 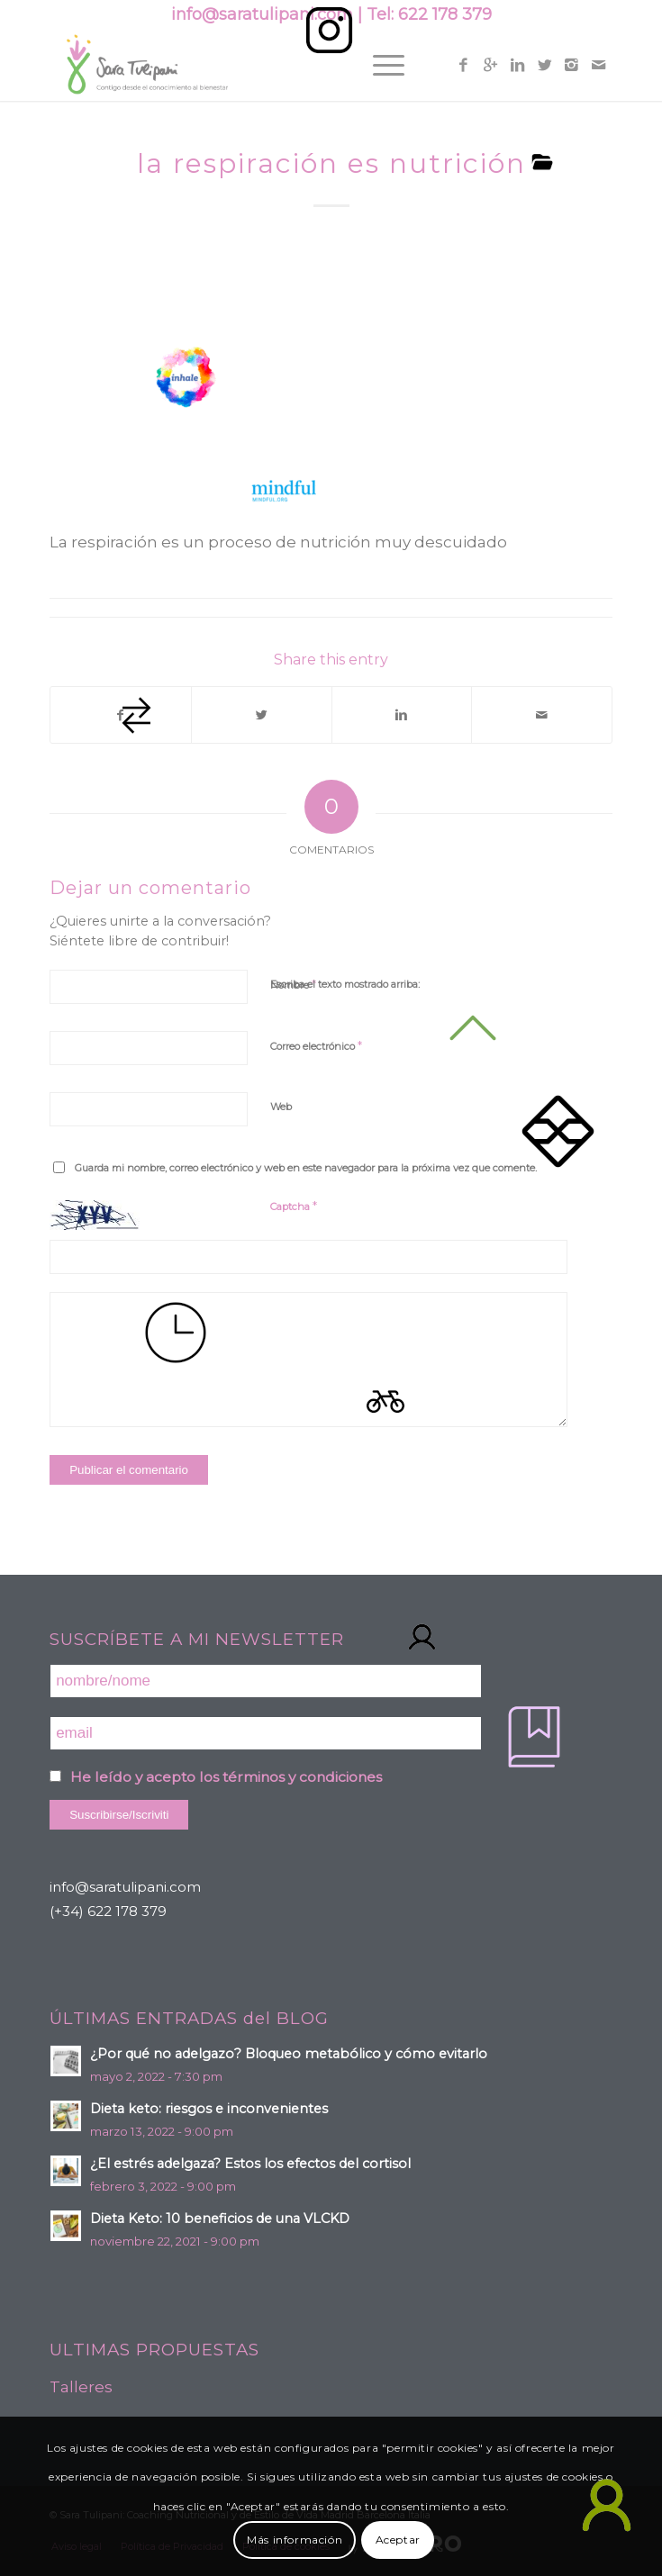 I want to click on select bicycle as transportation mode, so click(x=385, y=1401).